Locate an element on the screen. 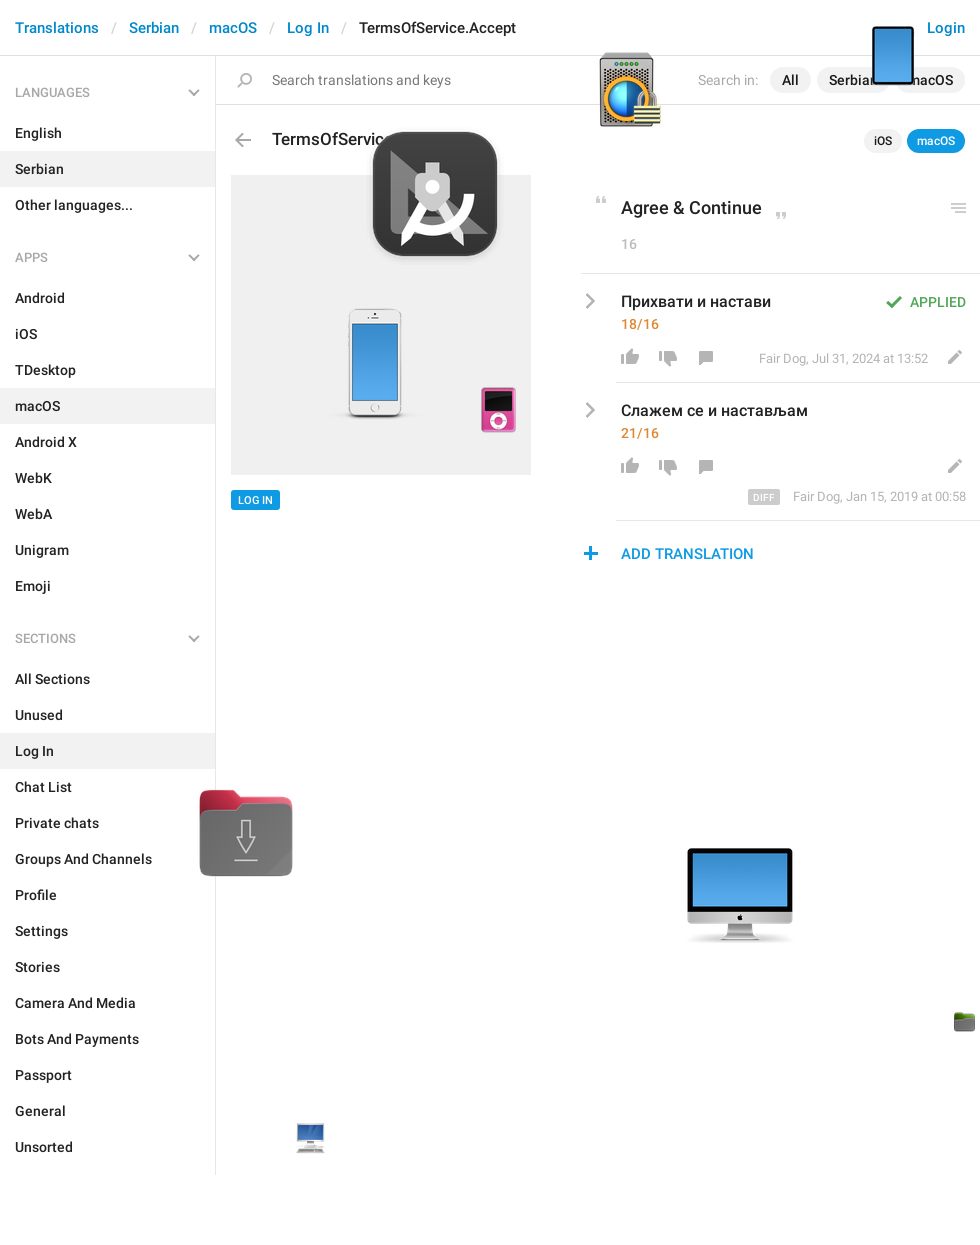 This screenshot has height=1245, width=980. drop files here to add to folder is located at coordinates (964, 1021).